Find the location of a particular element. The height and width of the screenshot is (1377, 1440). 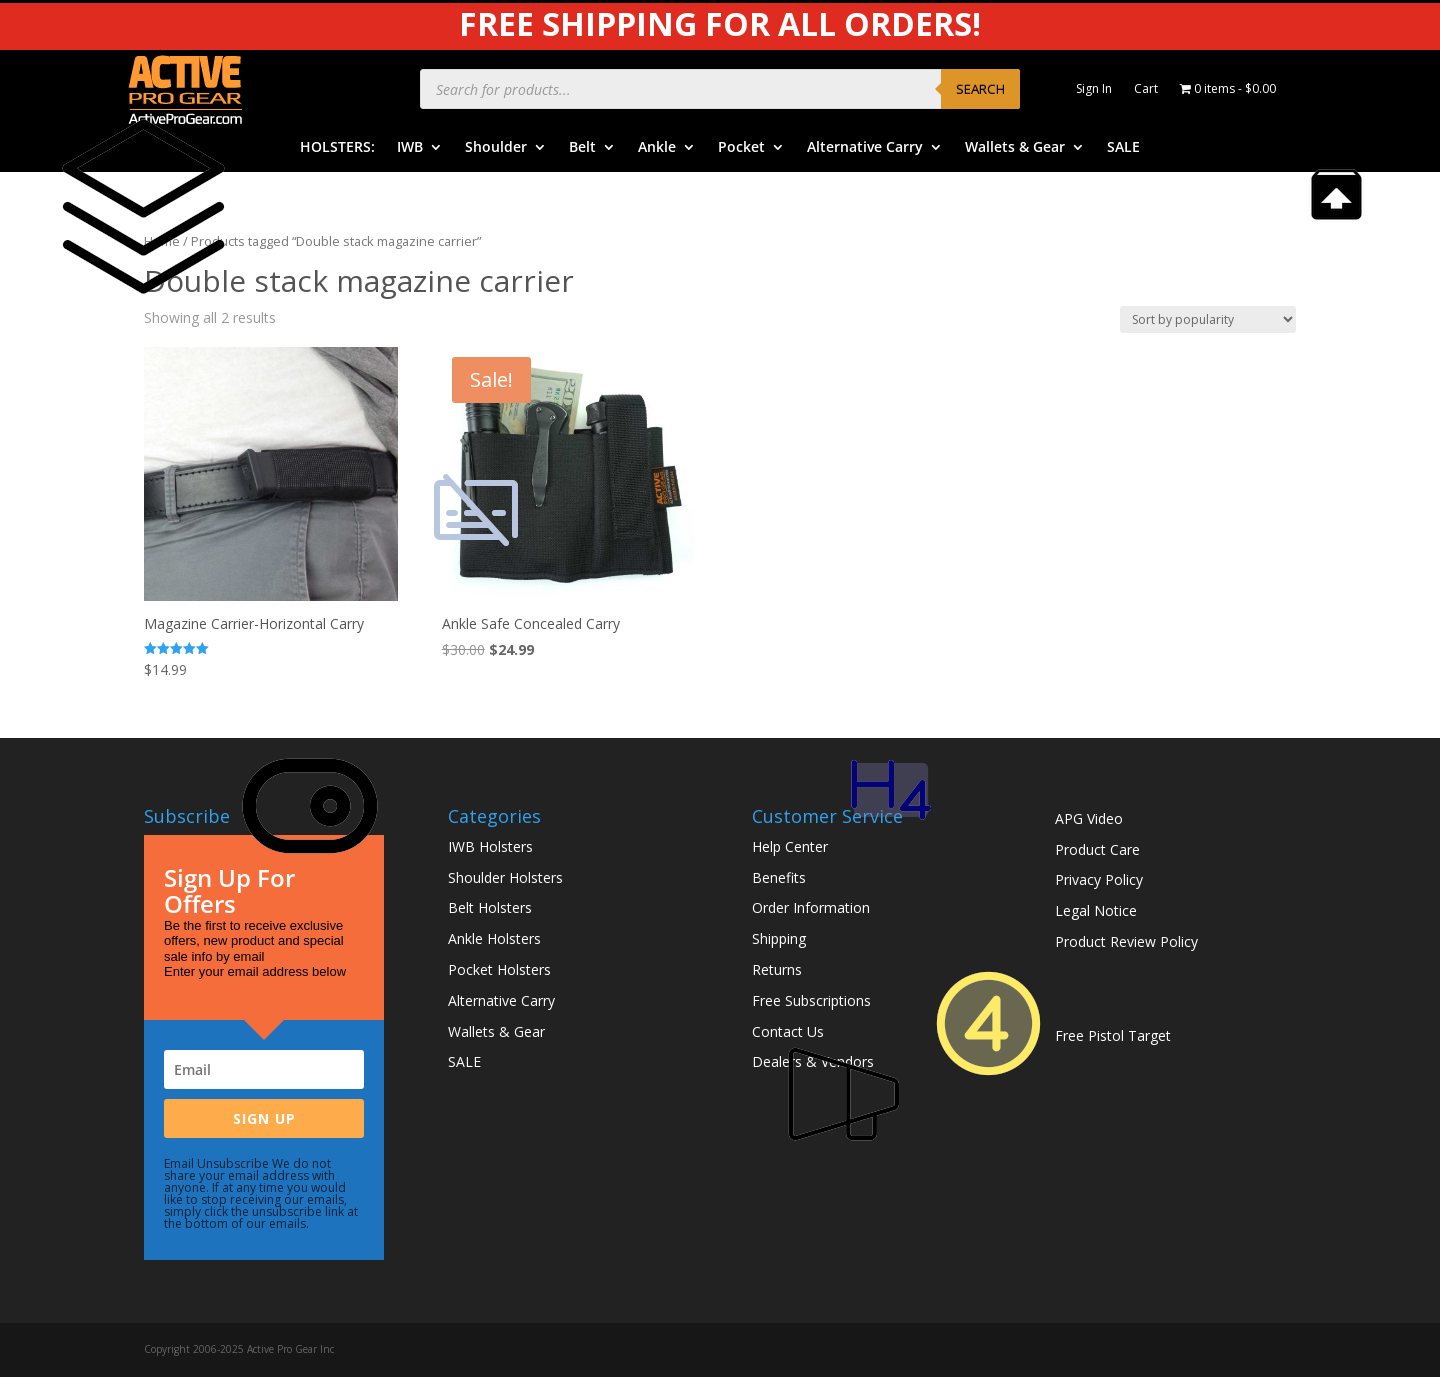

restore item from archive is located at coordinates (1336, 194).